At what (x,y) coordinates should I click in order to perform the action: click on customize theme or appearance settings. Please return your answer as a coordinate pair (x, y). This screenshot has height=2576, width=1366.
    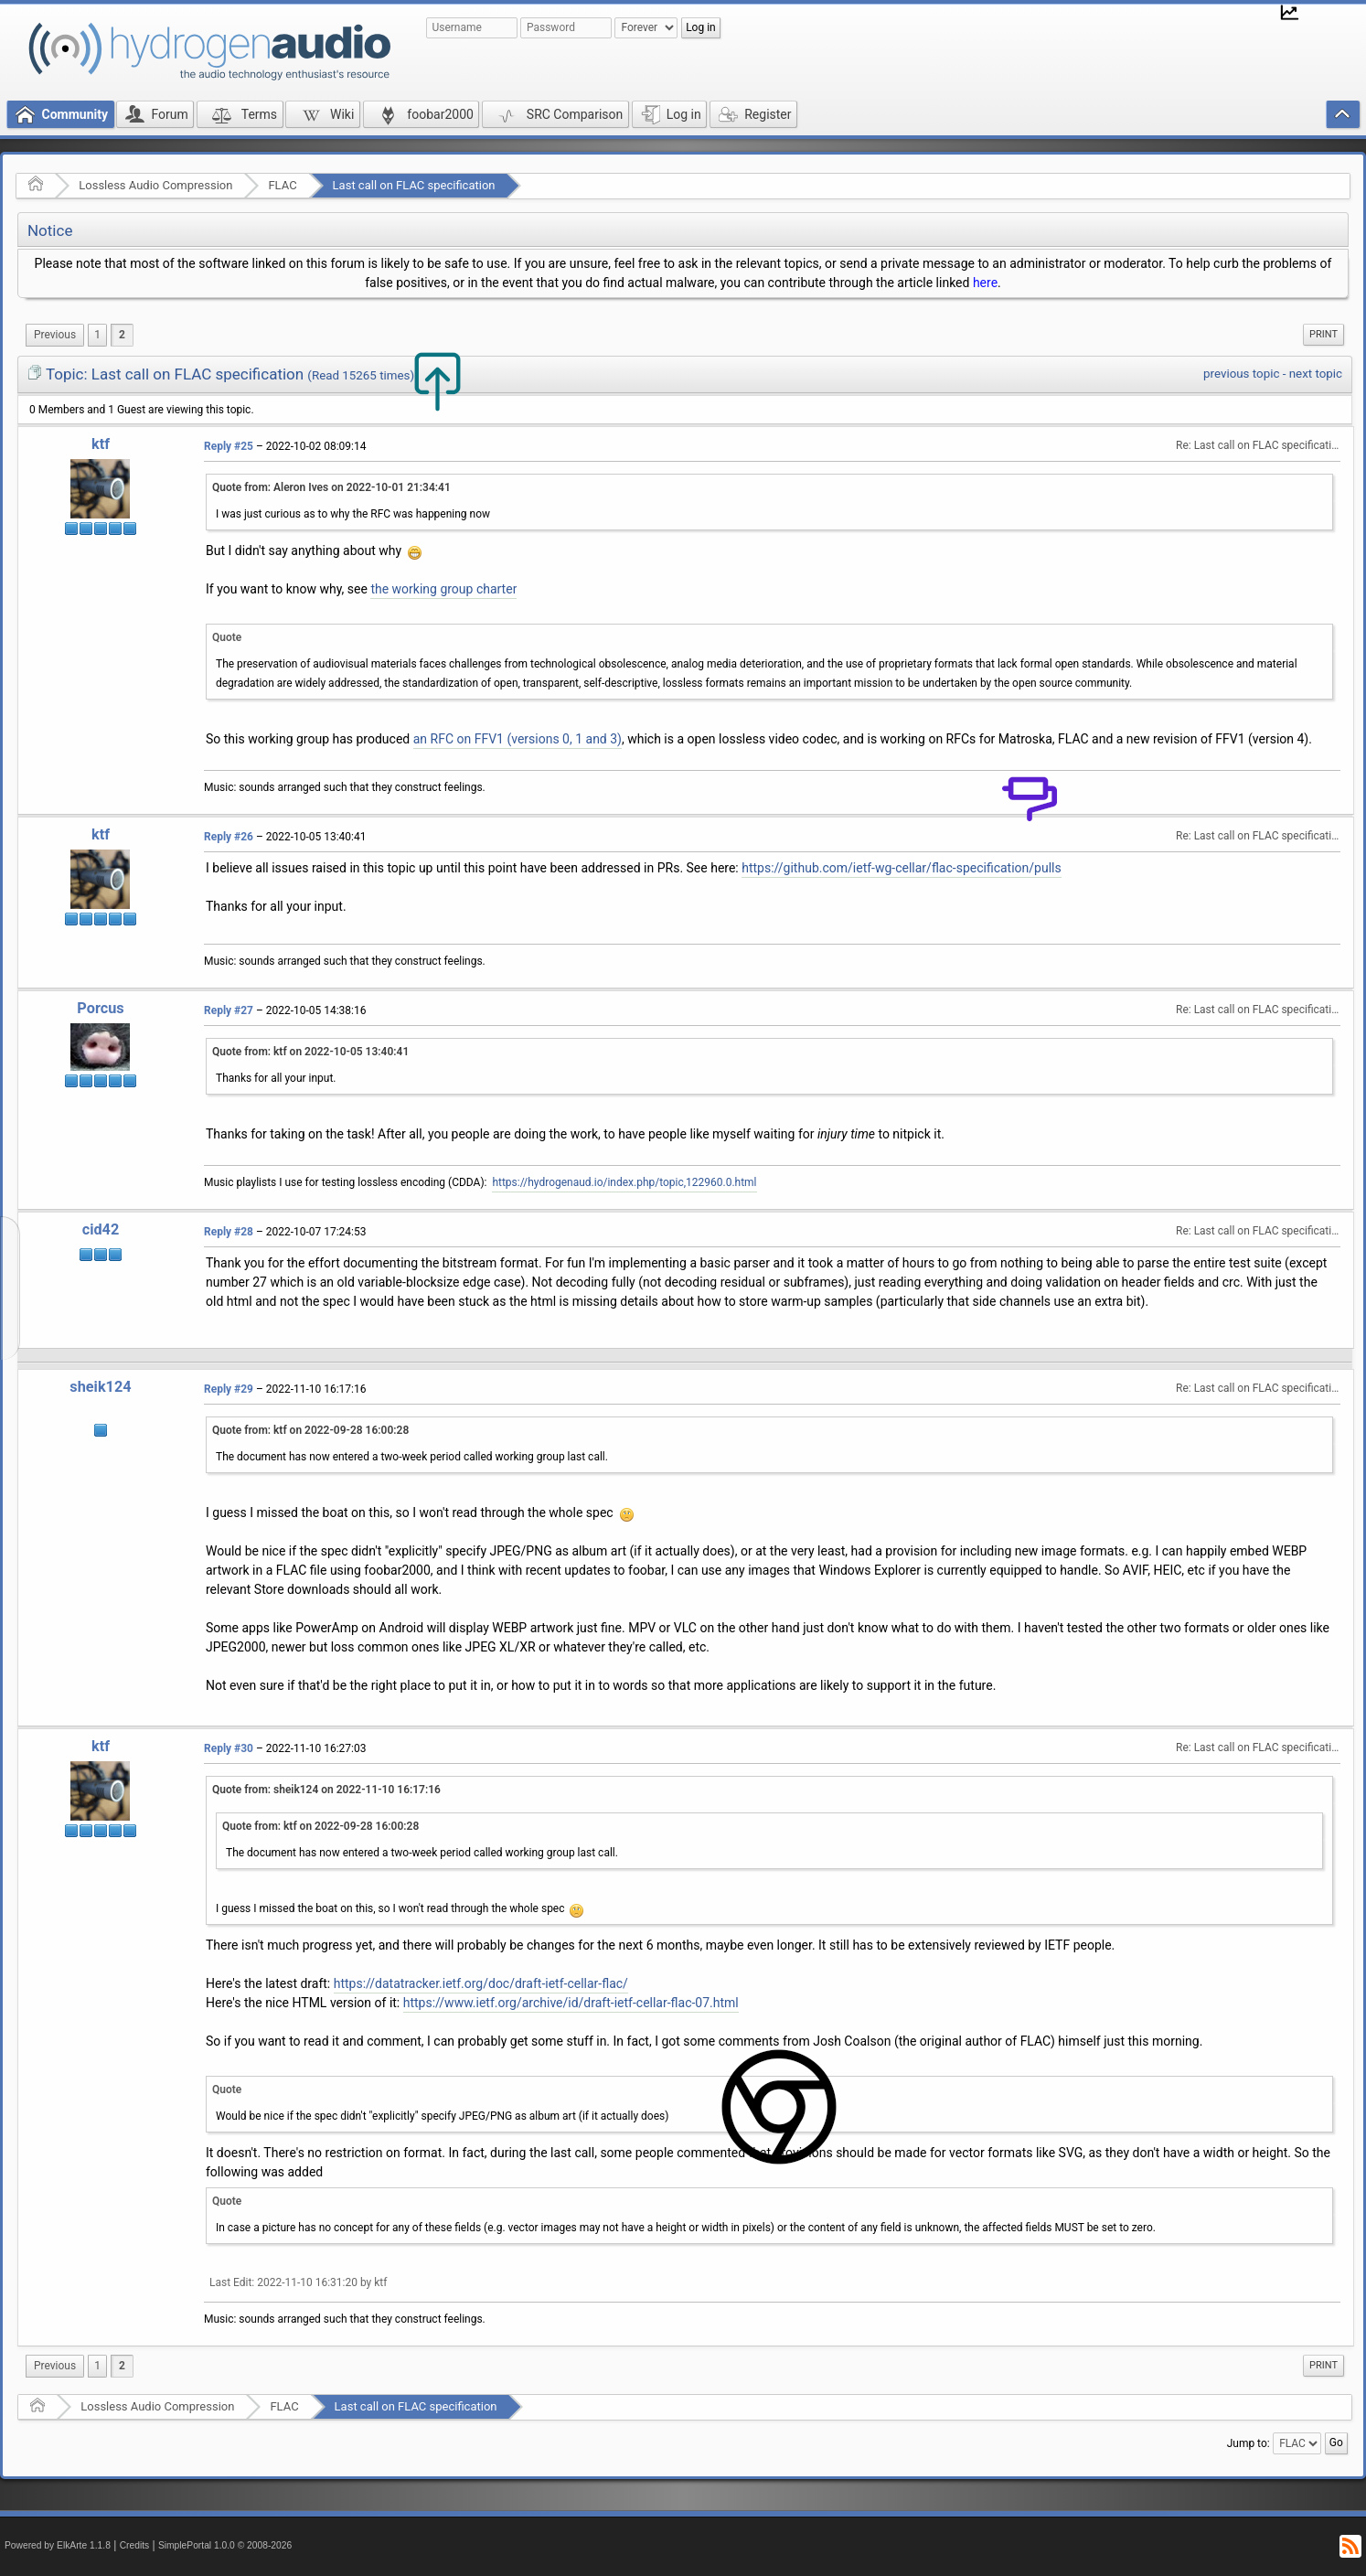
    Looking at the image, I should click on (1030, 796).